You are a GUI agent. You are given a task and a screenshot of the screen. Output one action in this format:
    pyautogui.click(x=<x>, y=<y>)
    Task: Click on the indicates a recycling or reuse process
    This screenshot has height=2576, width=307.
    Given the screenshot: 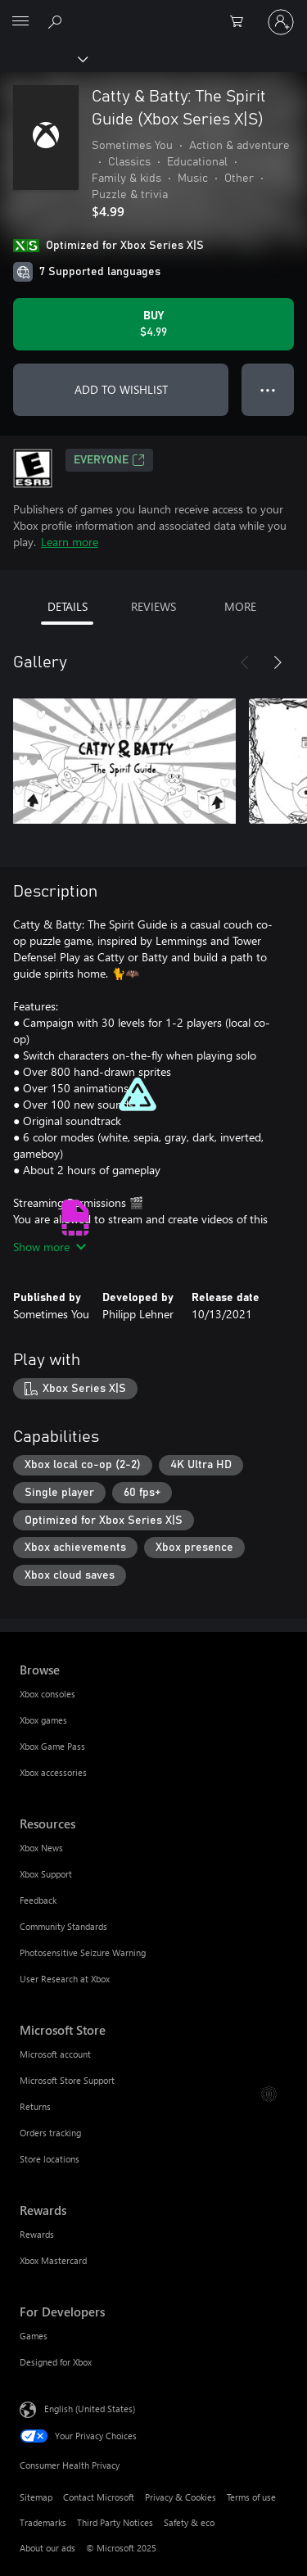 What is the action you would take?
    pyautogui.click(x=138, y=1095)
    